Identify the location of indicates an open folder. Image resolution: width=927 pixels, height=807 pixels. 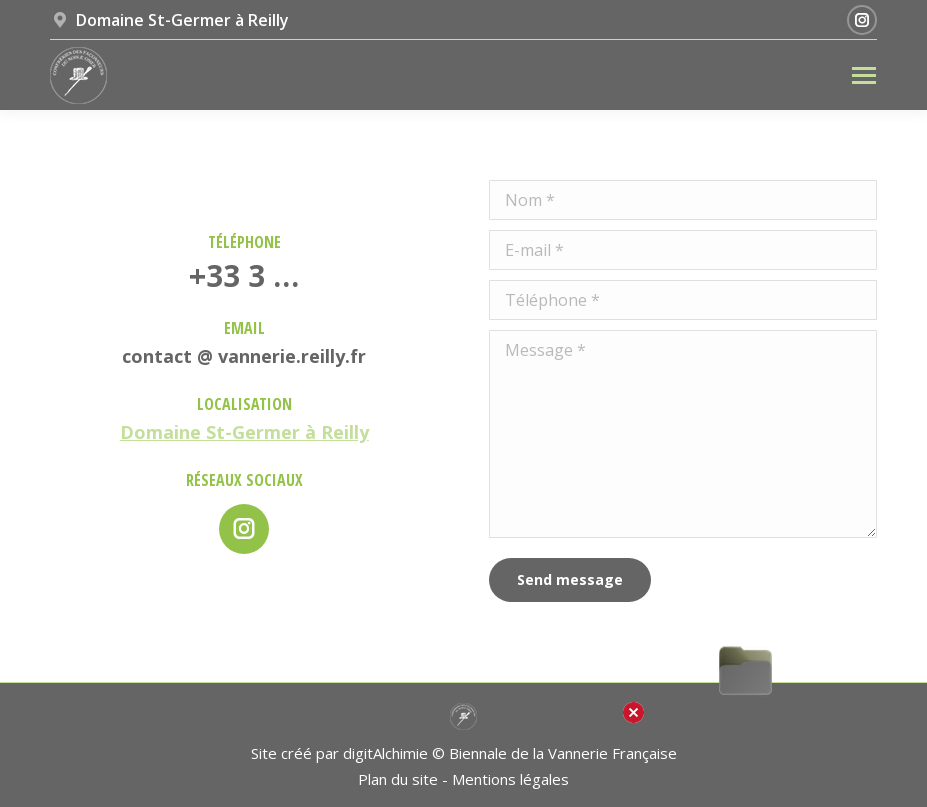
(745, 670).